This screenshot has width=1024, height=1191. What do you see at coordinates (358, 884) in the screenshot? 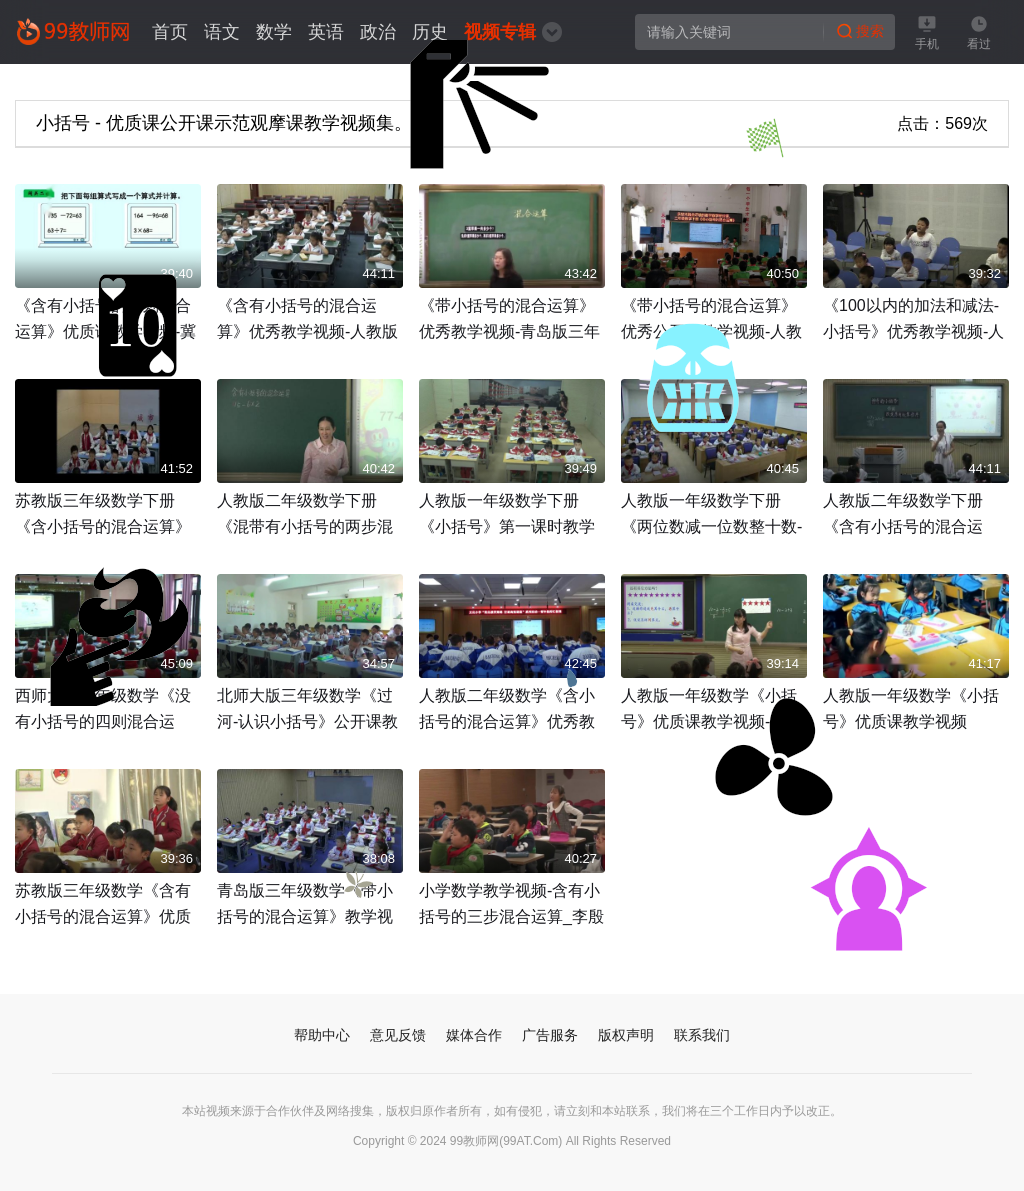
I see `nature or wildlife category indicator` at bounding box center [358, 884].